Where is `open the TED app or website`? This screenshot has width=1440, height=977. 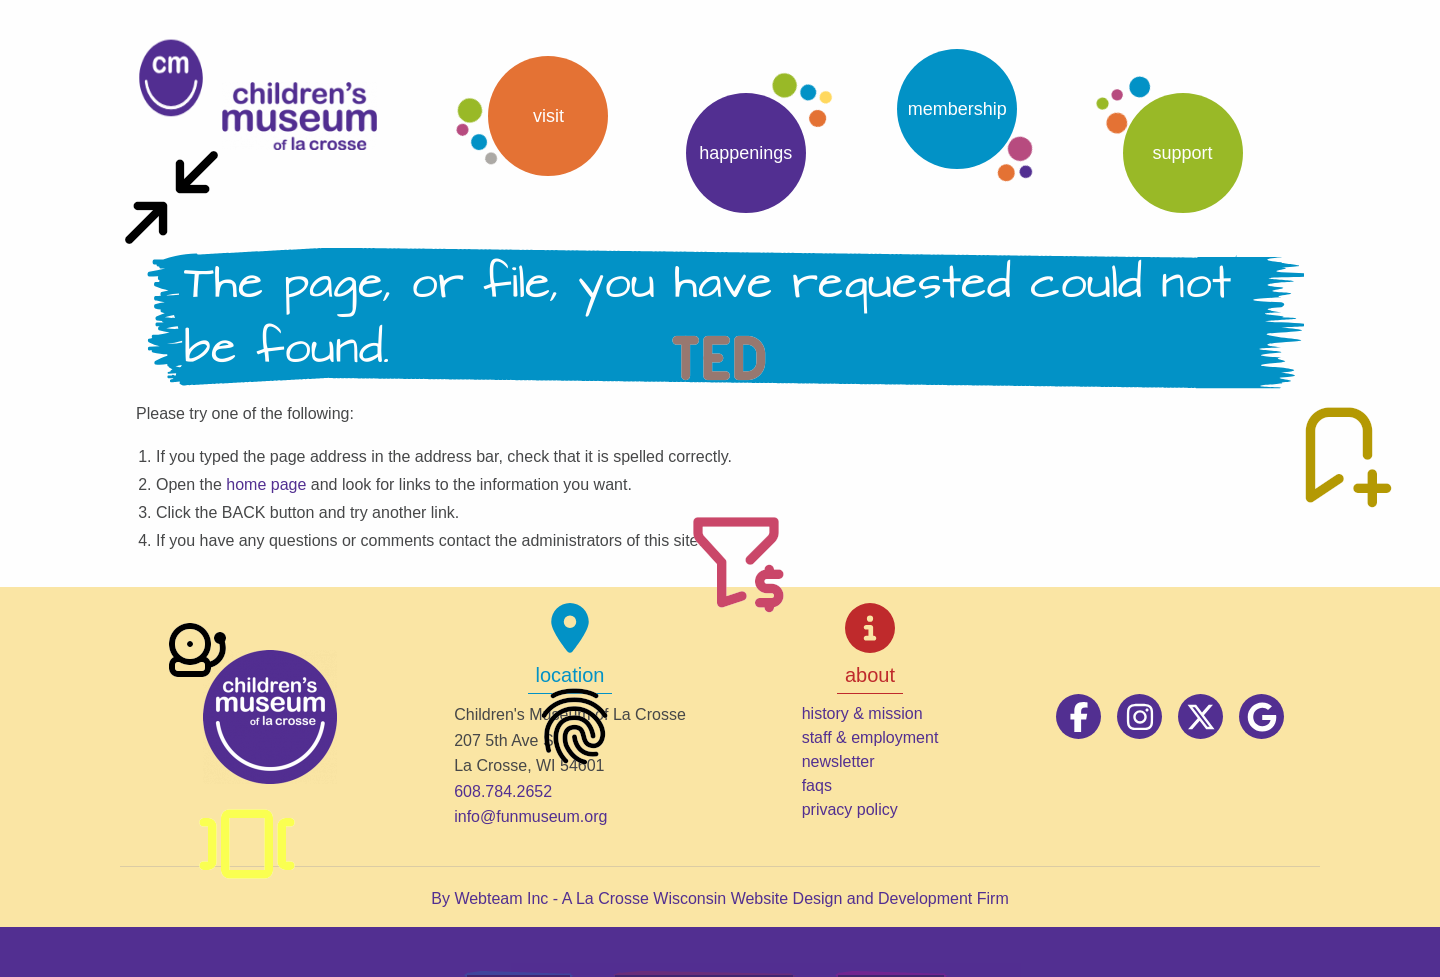 open the TED app or website is located at coordinates (721, 358).